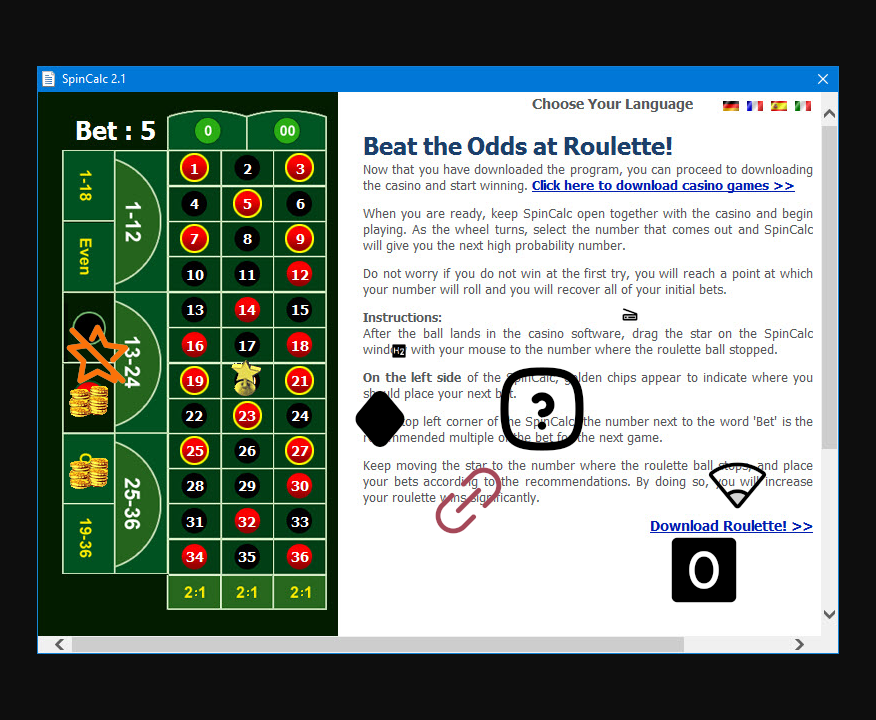 This screenshot has height=720, width=876. I want to click on format text as heading level 2, so click(399, 351).